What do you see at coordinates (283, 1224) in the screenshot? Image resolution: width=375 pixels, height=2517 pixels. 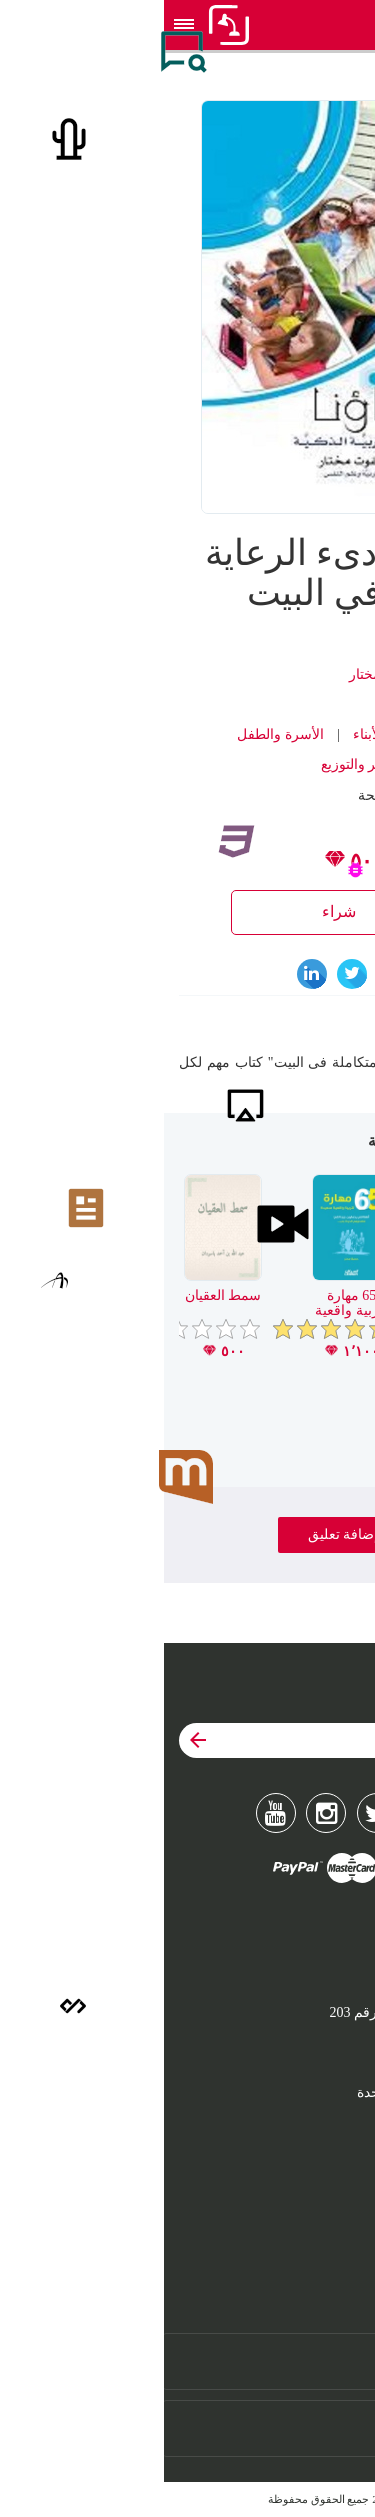 I see `start a live video broadcast` at bounding box center [283, 1224].